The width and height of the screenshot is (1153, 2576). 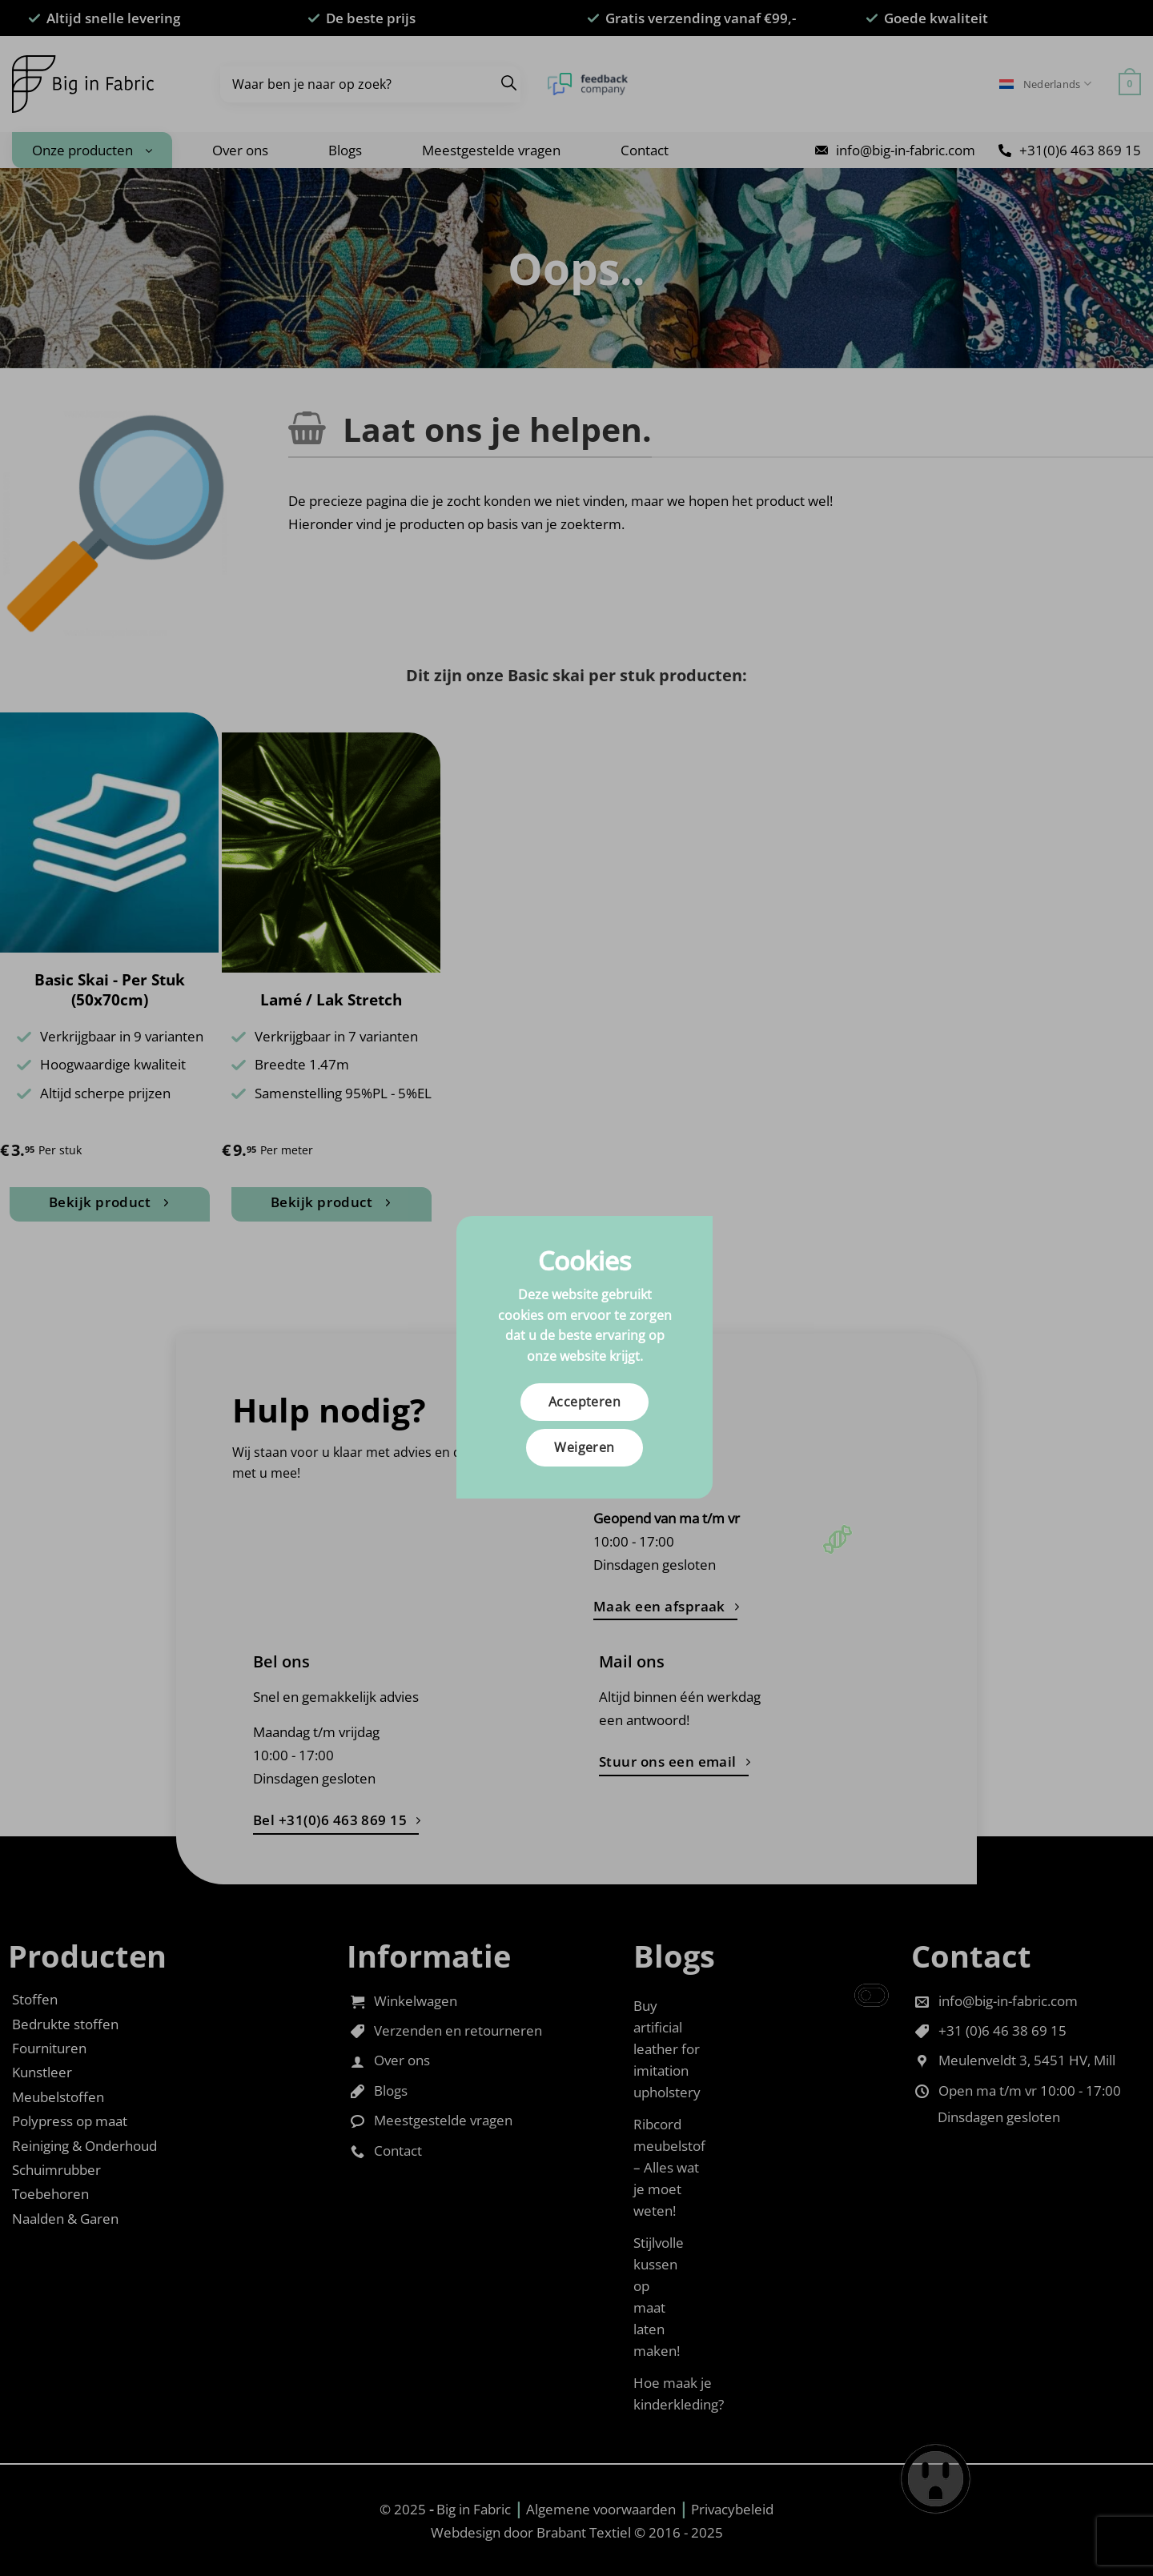 What do you see at coordinates (871, 1995) in the screenshot?
I see `toggle a setting off` at bounding box center [871, 1995].